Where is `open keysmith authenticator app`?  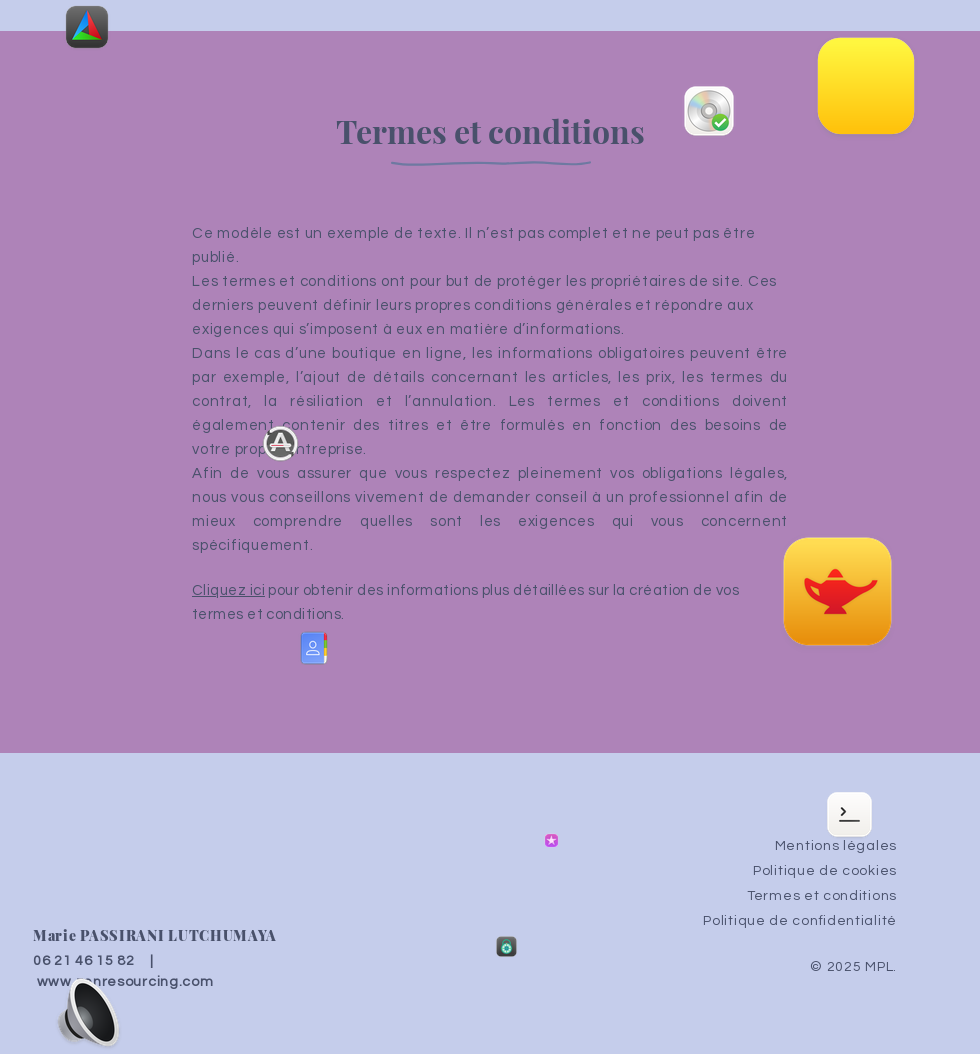
open keysmith authenticator app is located at coordinates (506, 946).